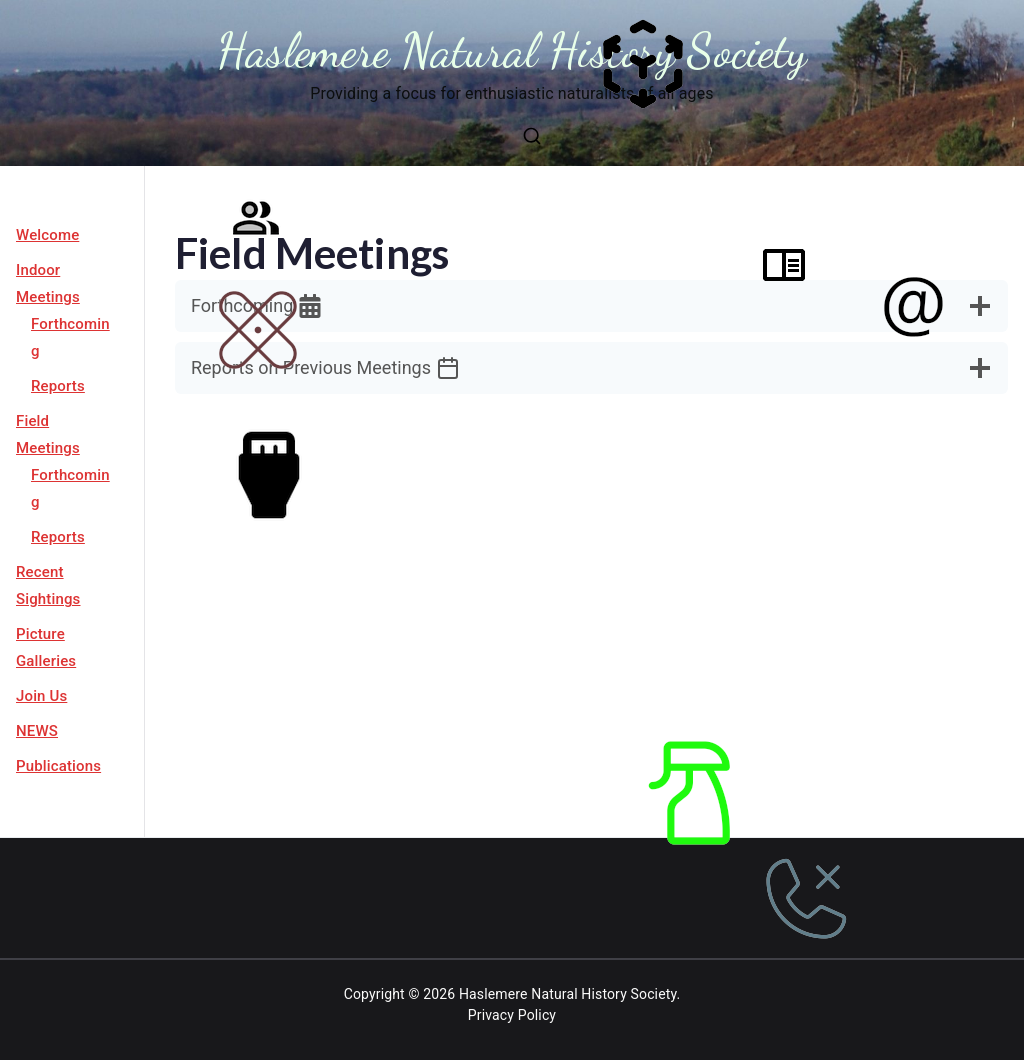  Describe the element at coordinates (693, 793) in the screenshot. I see `access cleaning or household tools` at that location.